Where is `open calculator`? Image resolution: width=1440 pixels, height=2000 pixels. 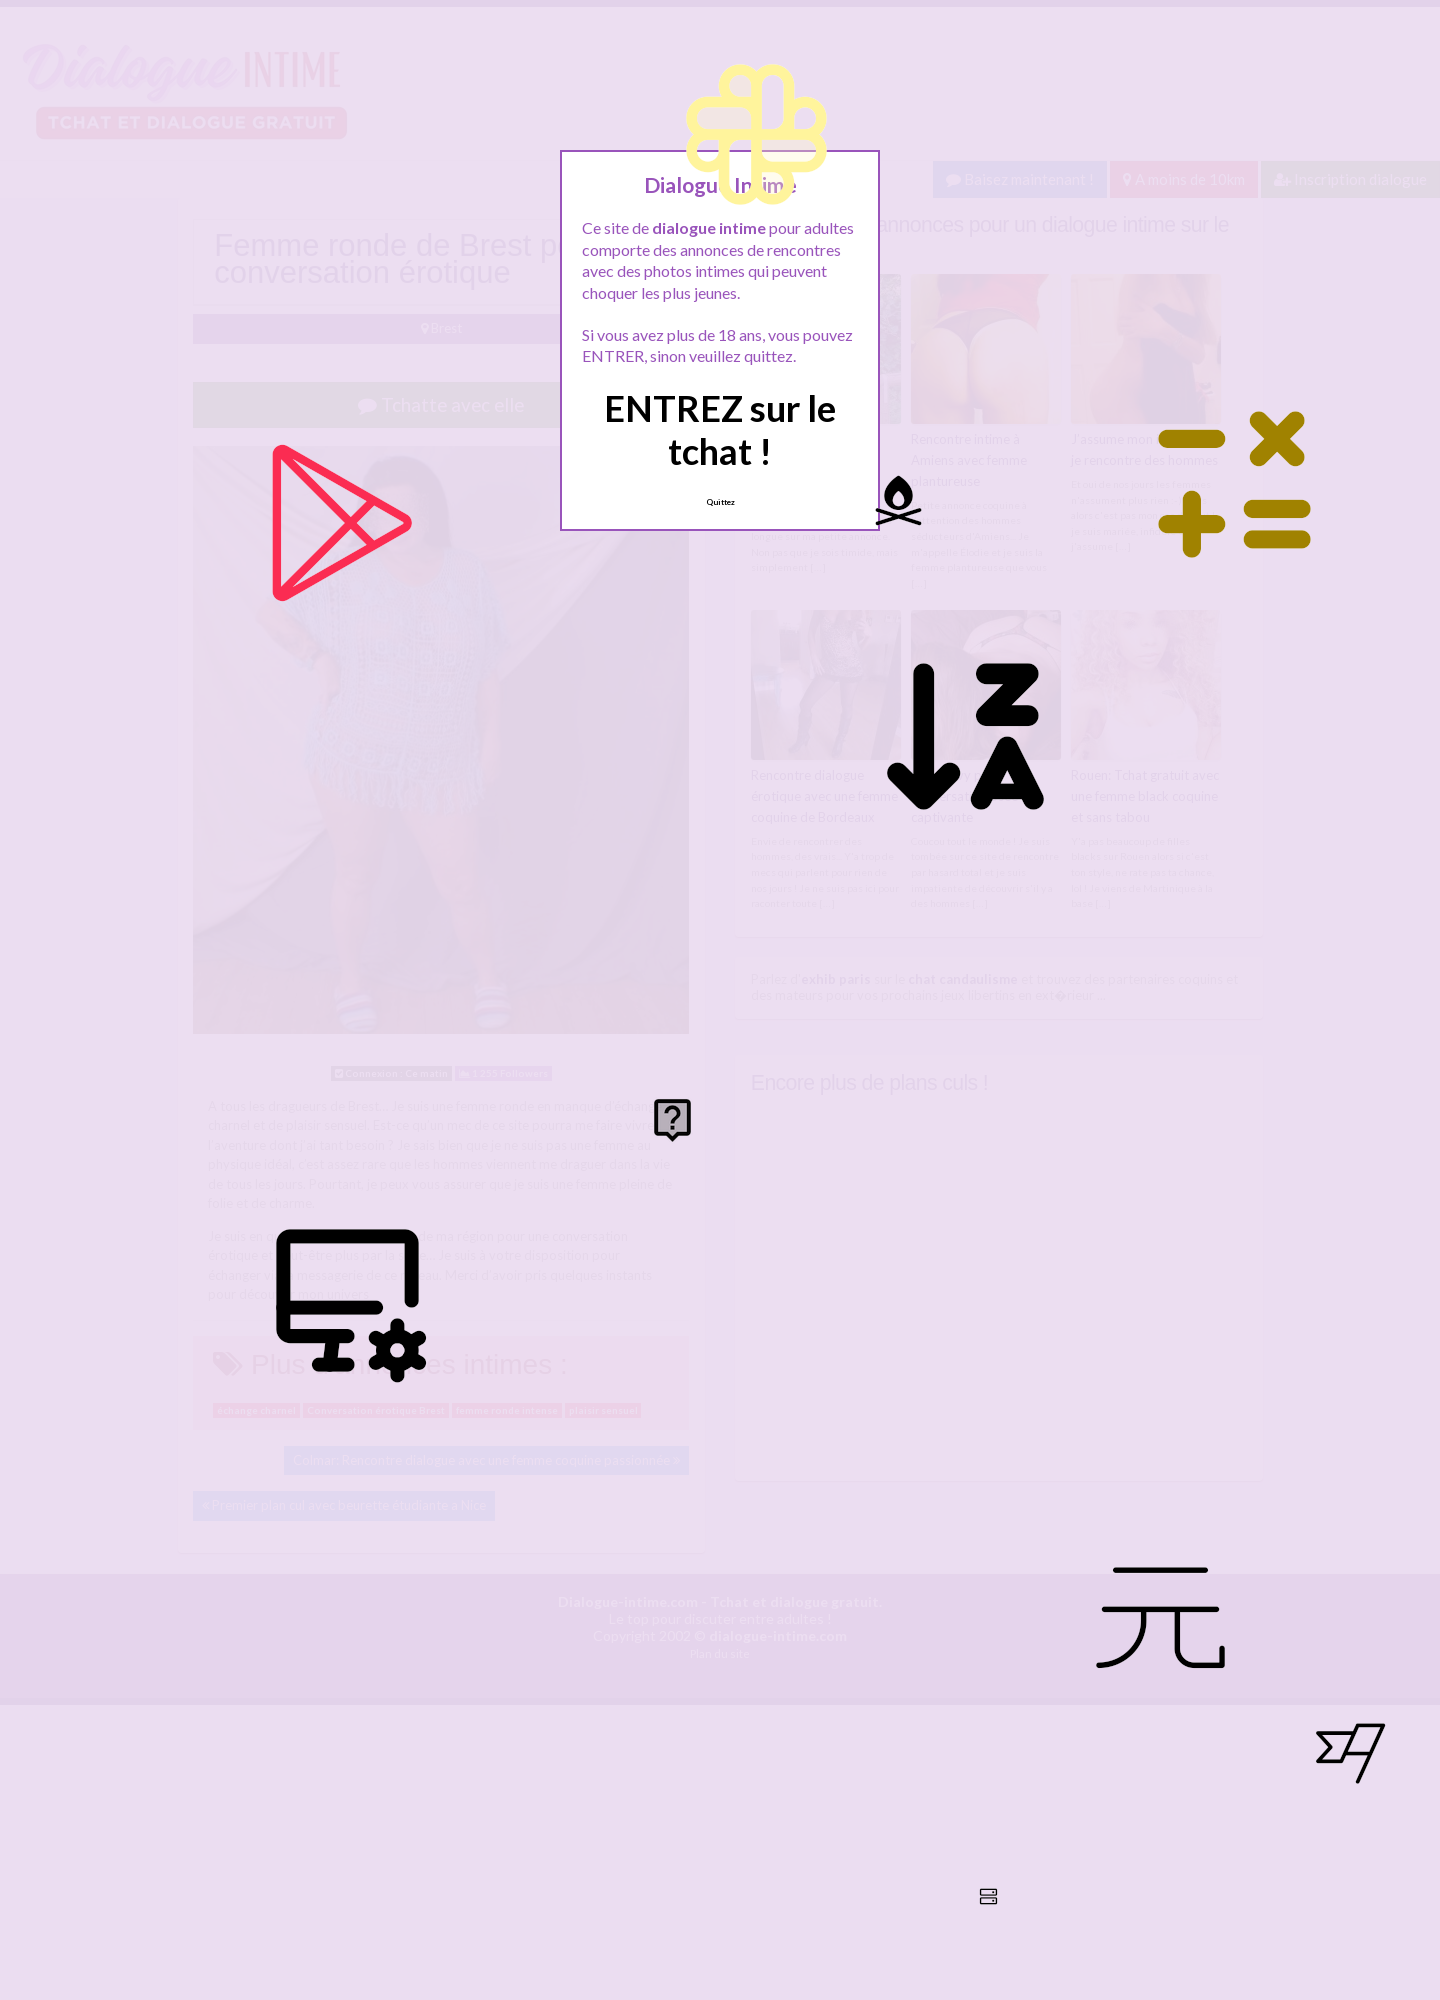 open calculator is located at coordinates (1234, 481).